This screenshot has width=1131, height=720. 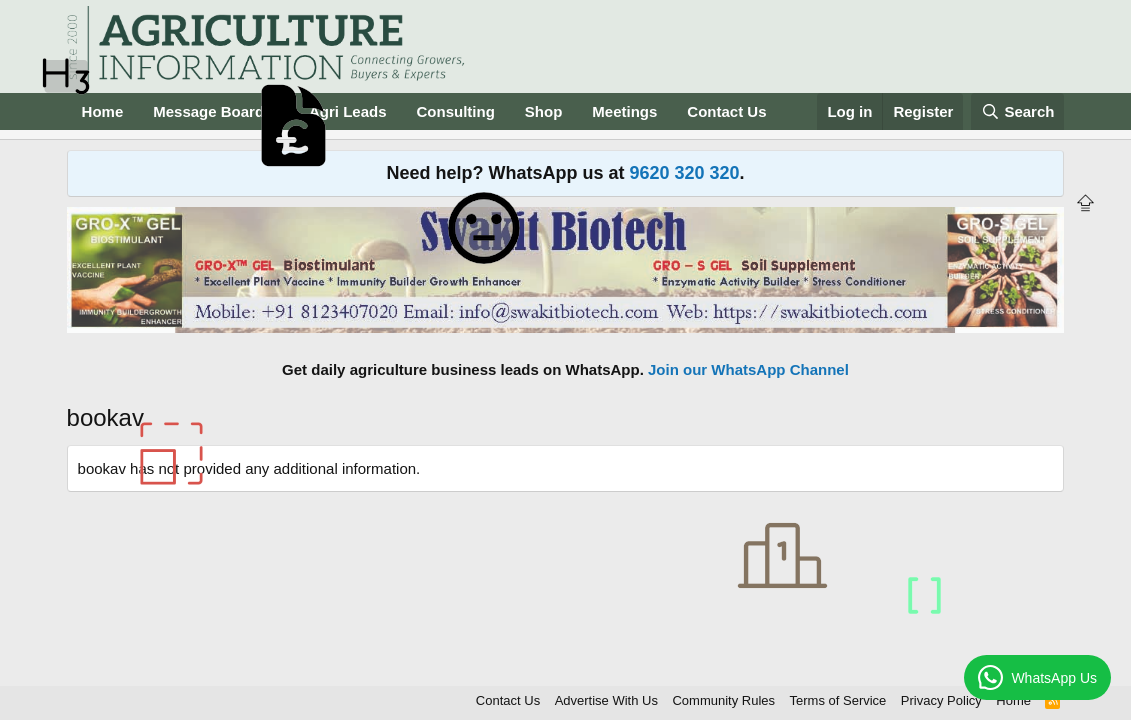 I want to click on upload file or content, so click(x=1085, y=203).